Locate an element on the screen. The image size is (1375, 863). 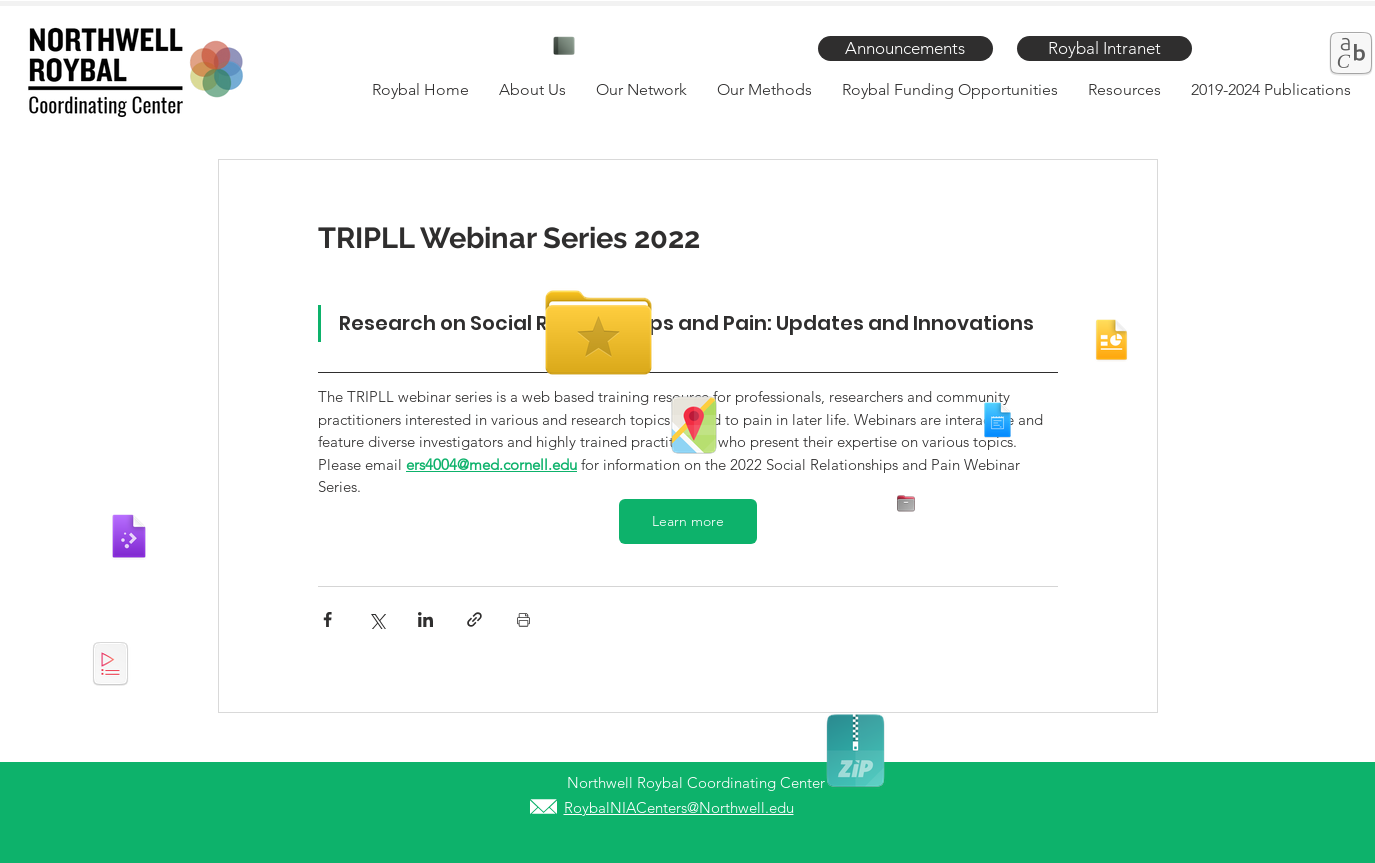
open or extract a compressed zip file is located at coordinates (855, 750).